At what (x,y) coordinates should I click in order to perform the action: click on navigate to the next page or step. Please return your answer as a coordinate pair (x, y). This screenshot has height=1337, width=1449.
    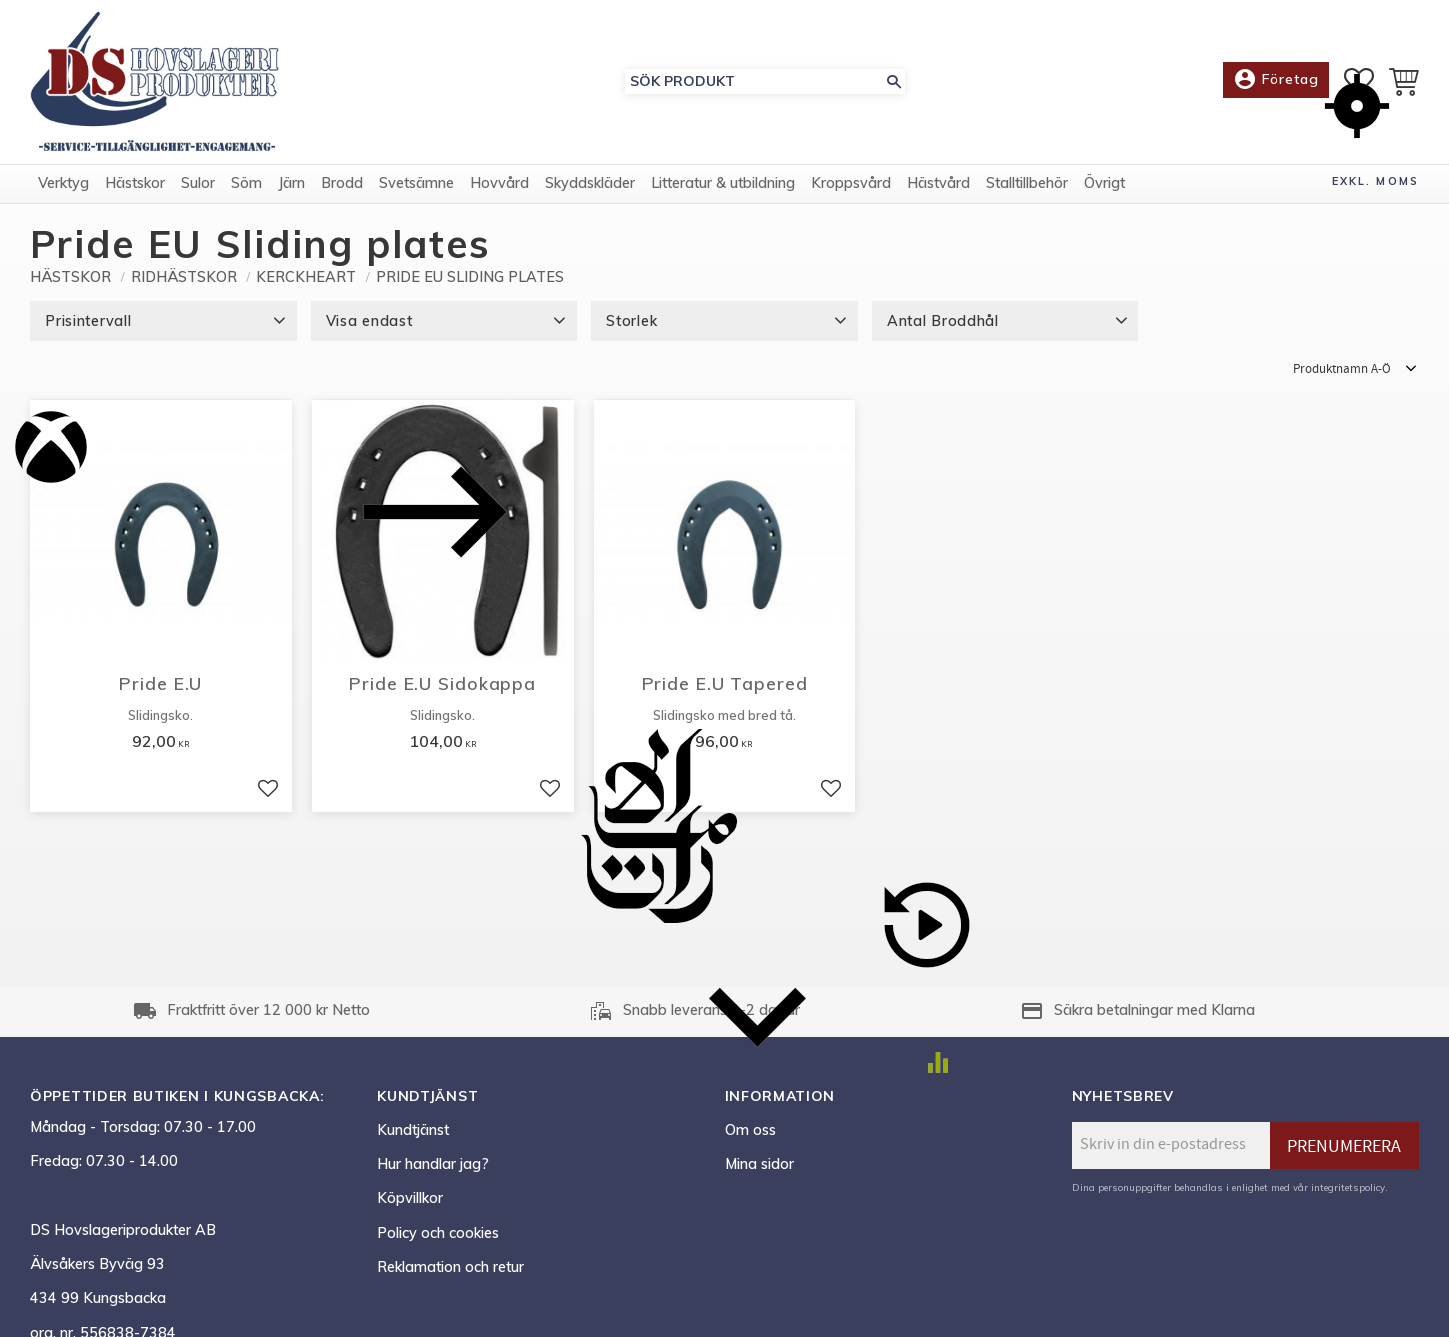
    Looking at the image, I should click on (435, 512).